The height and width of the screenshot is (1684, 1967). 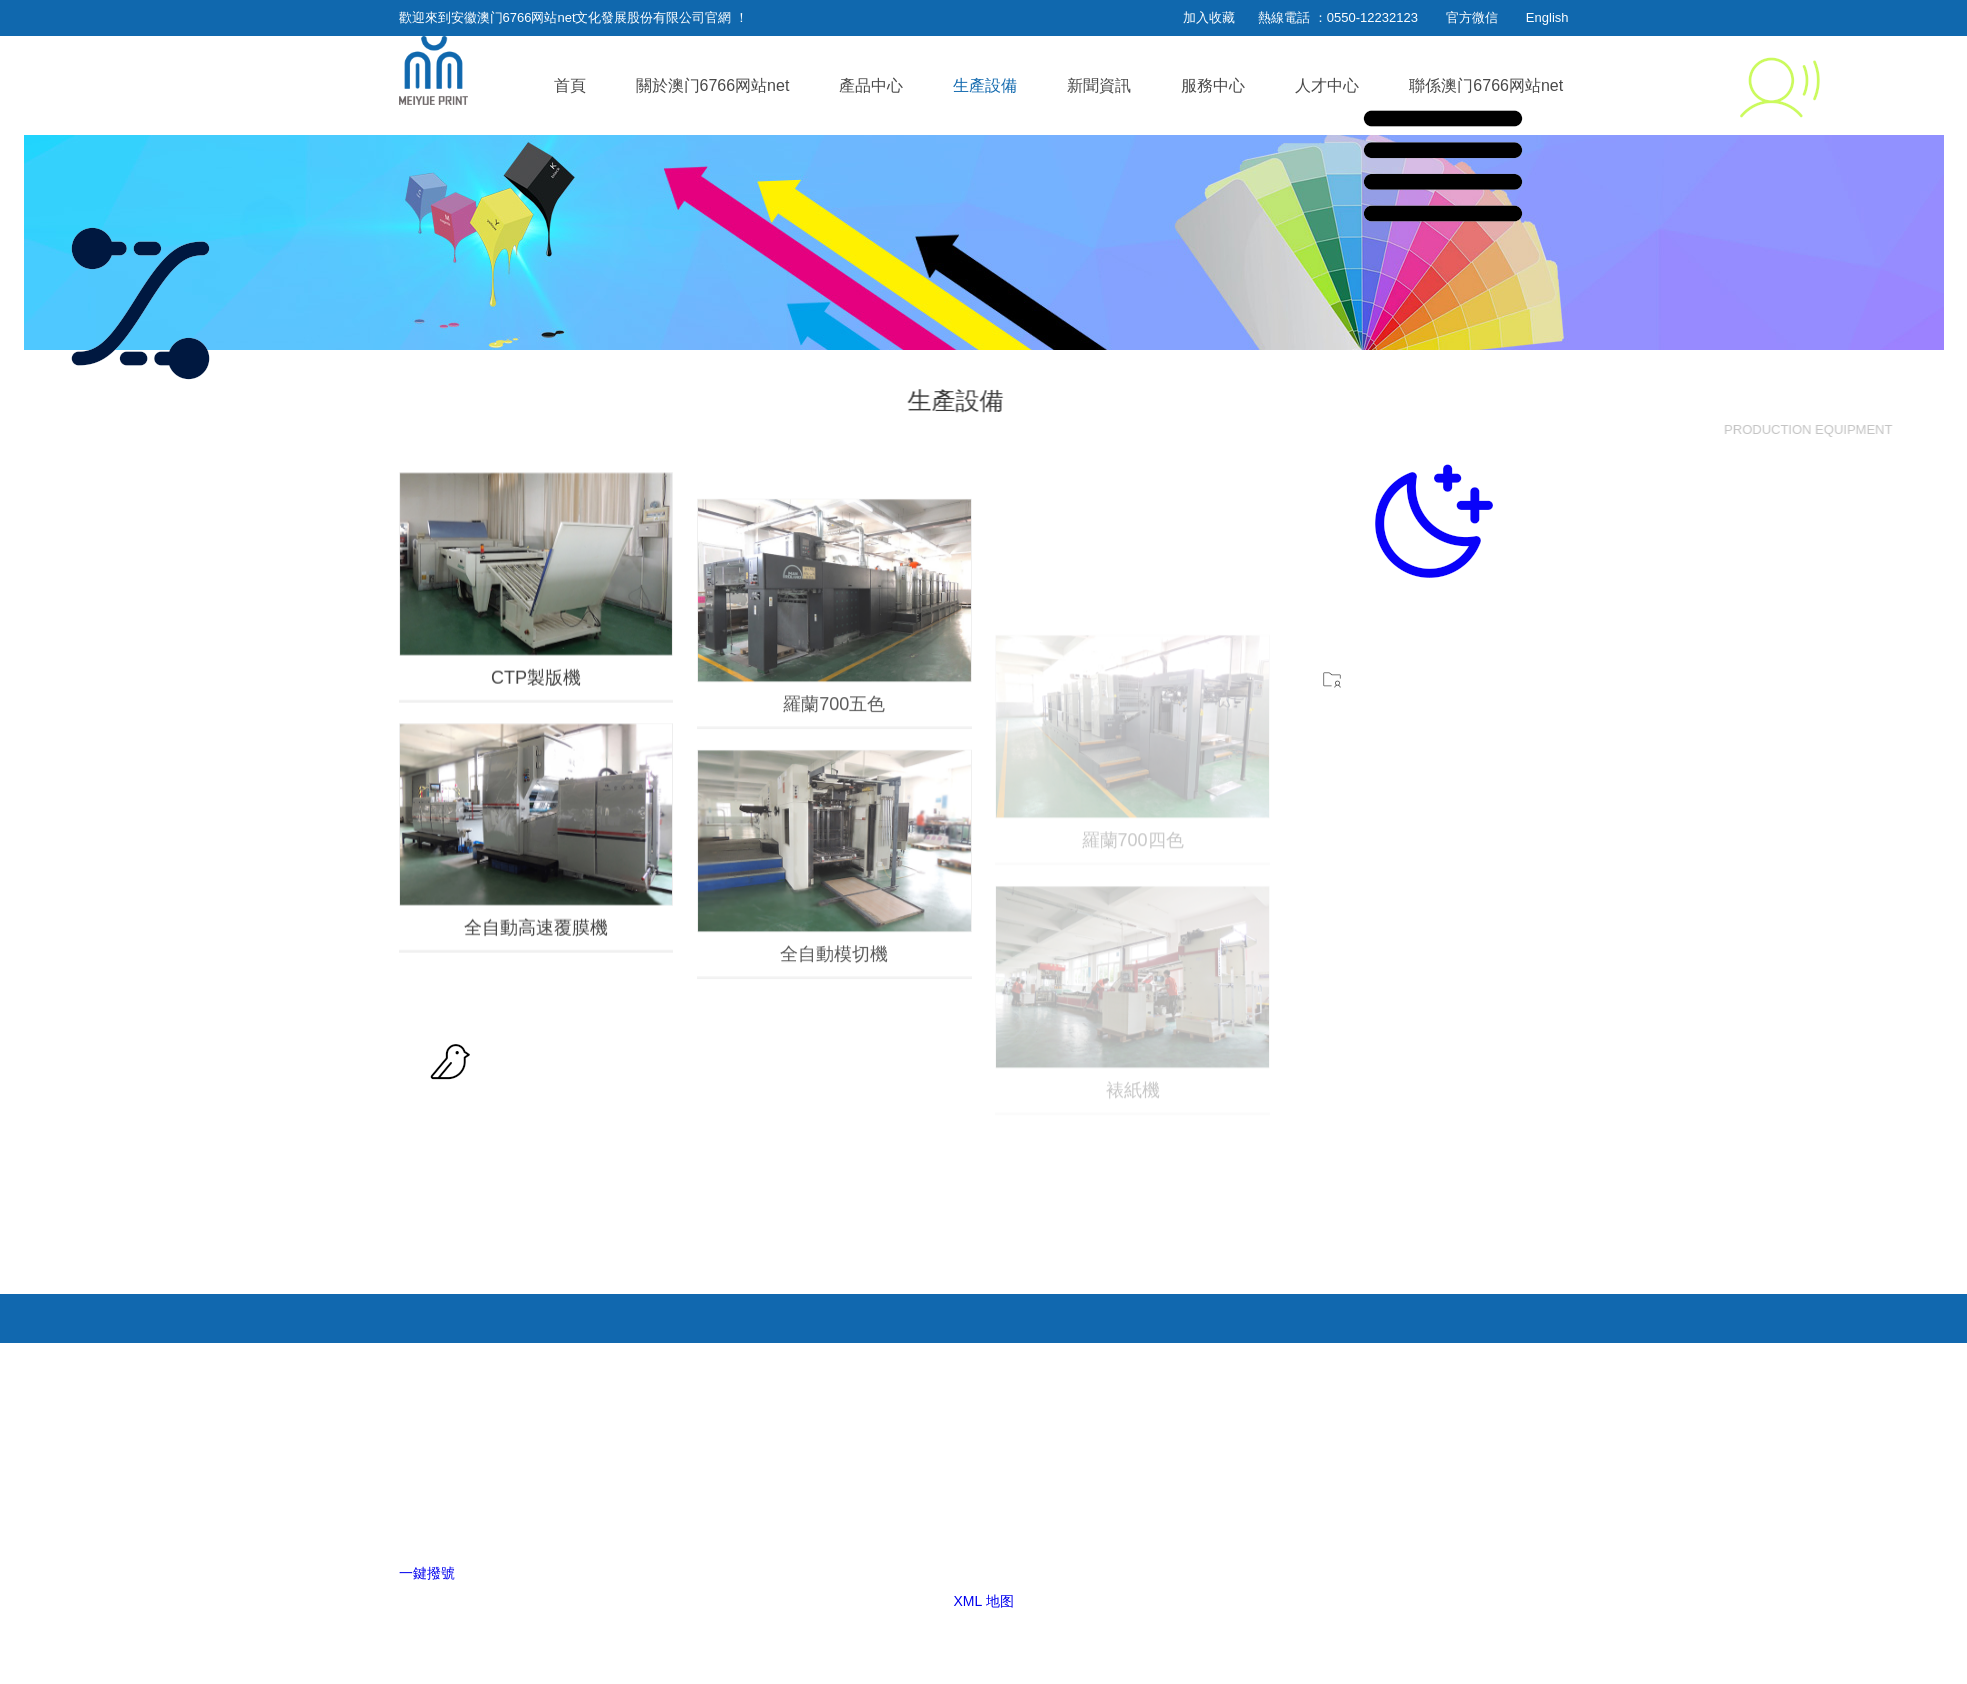 I want to click on access twitter or social media sharing, so click(x=451, y=1063).